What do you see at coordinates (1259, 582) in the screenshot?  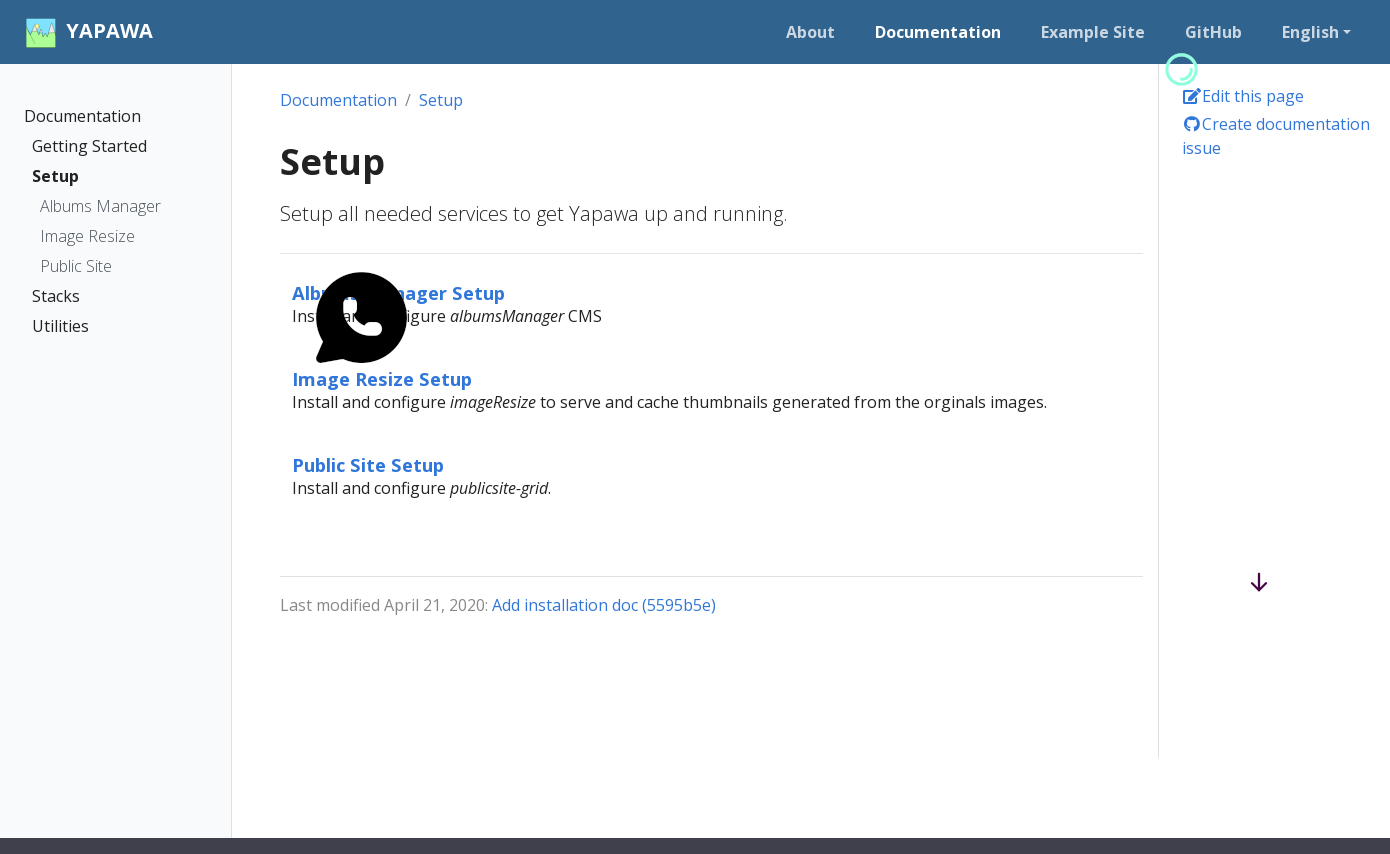 I see `download a file or content` at bounding box center [1259, 582].